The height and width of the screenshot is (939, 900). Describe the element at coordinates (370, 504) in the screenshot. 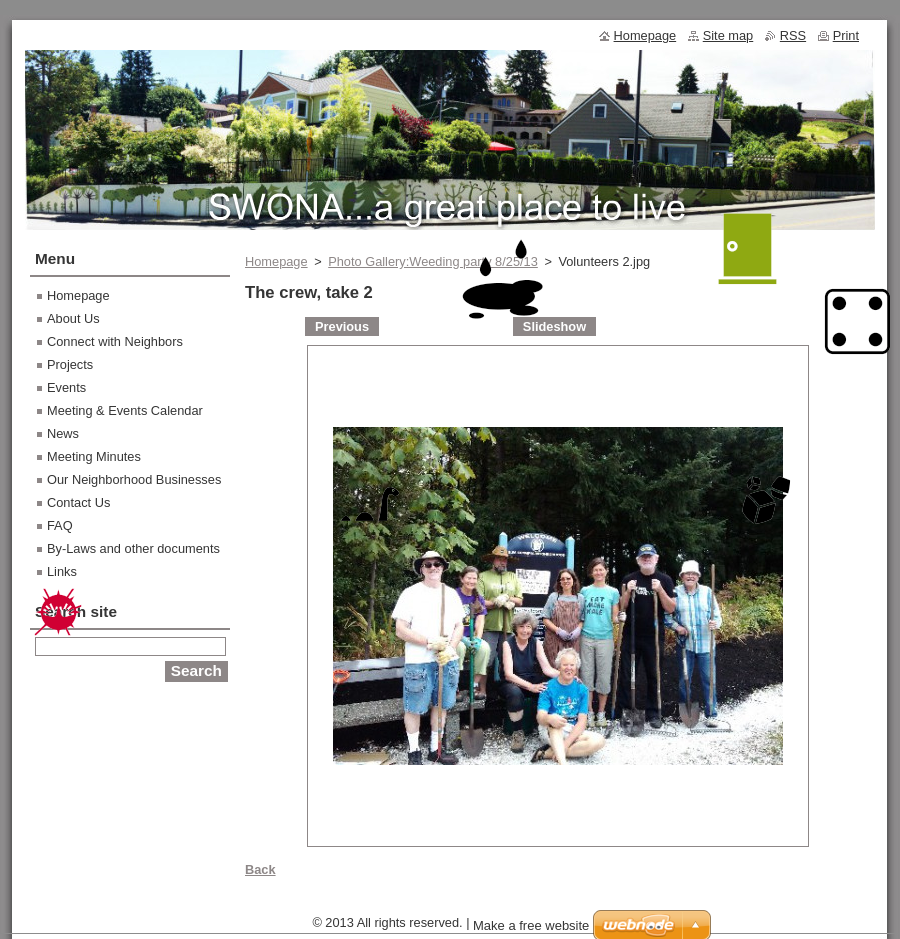

I see `access sea creatures or aquatic animals category` at that location.